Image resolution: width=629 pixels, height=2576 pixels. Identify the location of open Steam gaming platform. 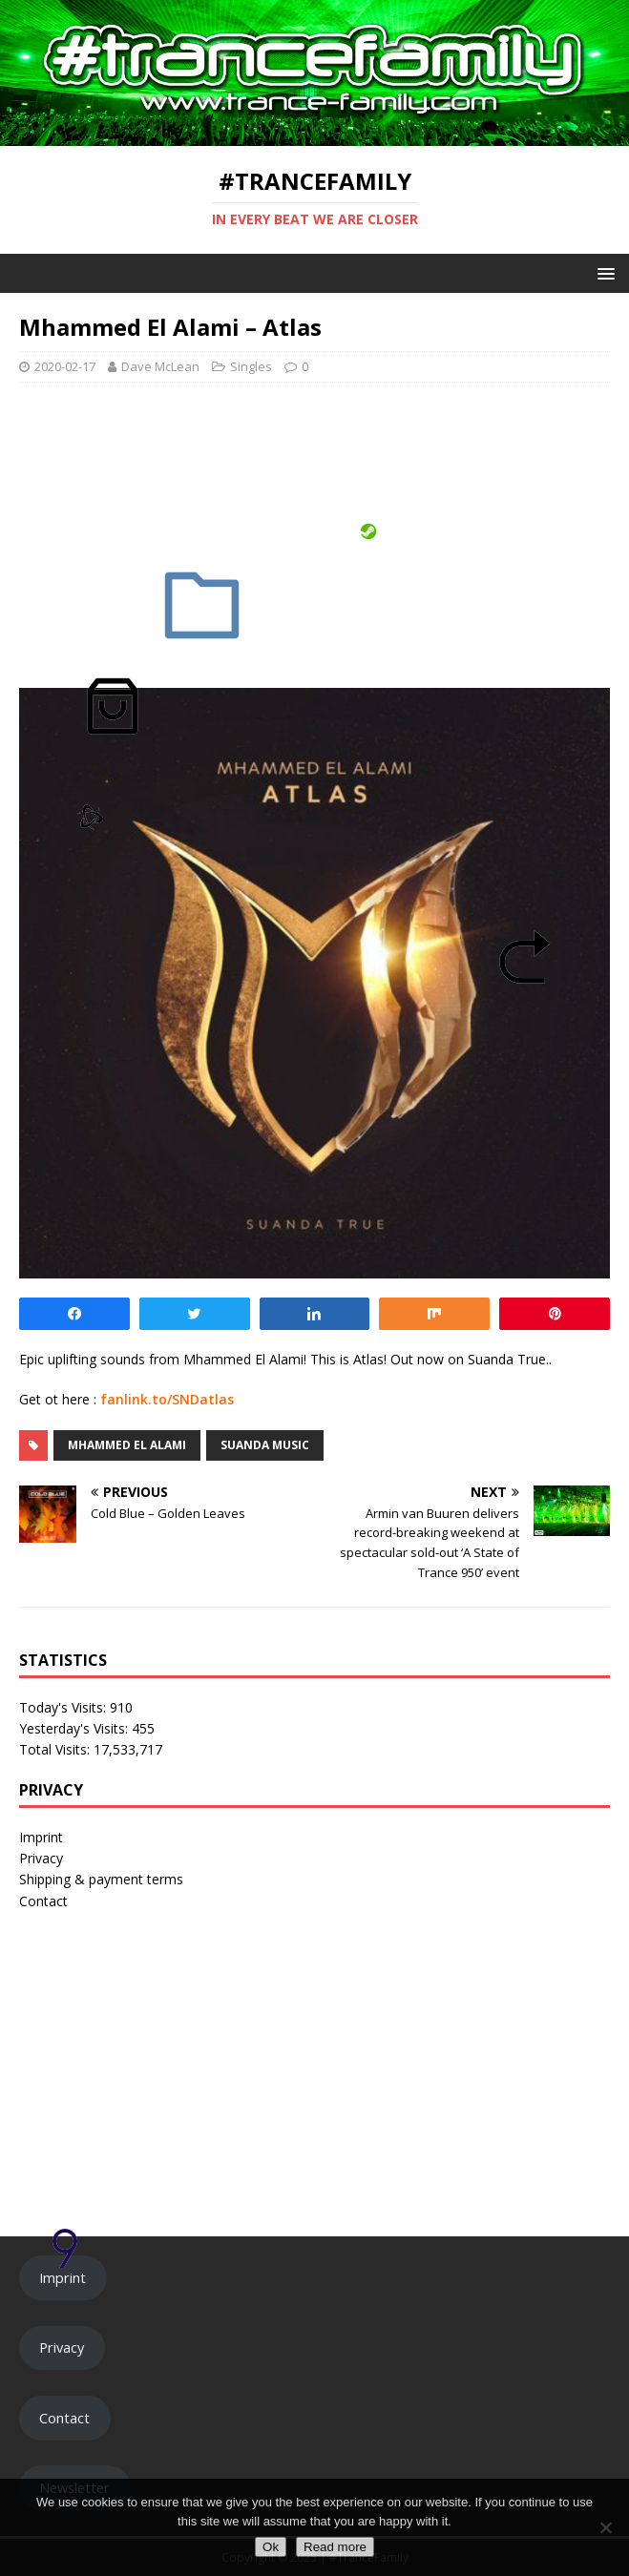
(368, 531).